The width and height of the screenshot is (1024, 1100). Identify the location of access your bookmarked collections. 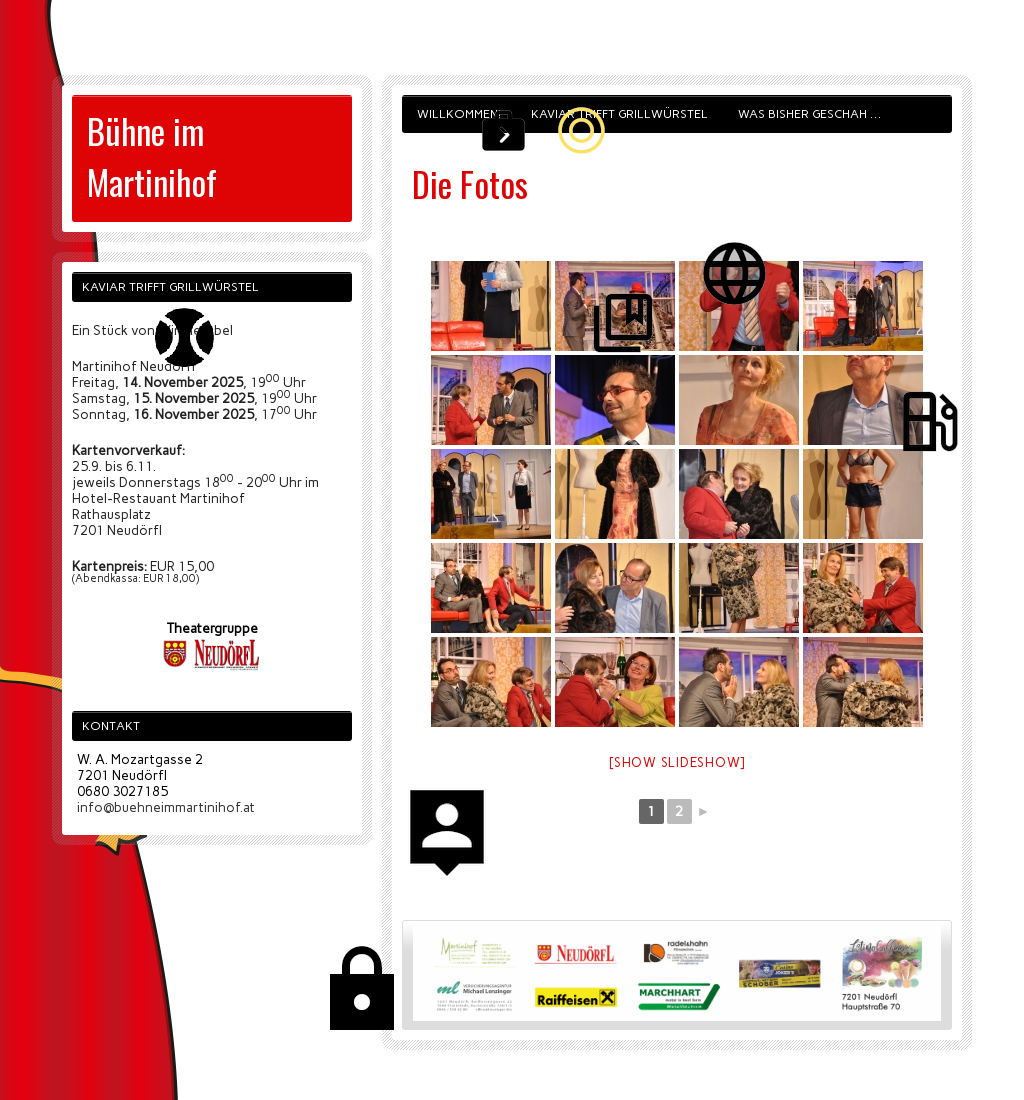
(623, 323).